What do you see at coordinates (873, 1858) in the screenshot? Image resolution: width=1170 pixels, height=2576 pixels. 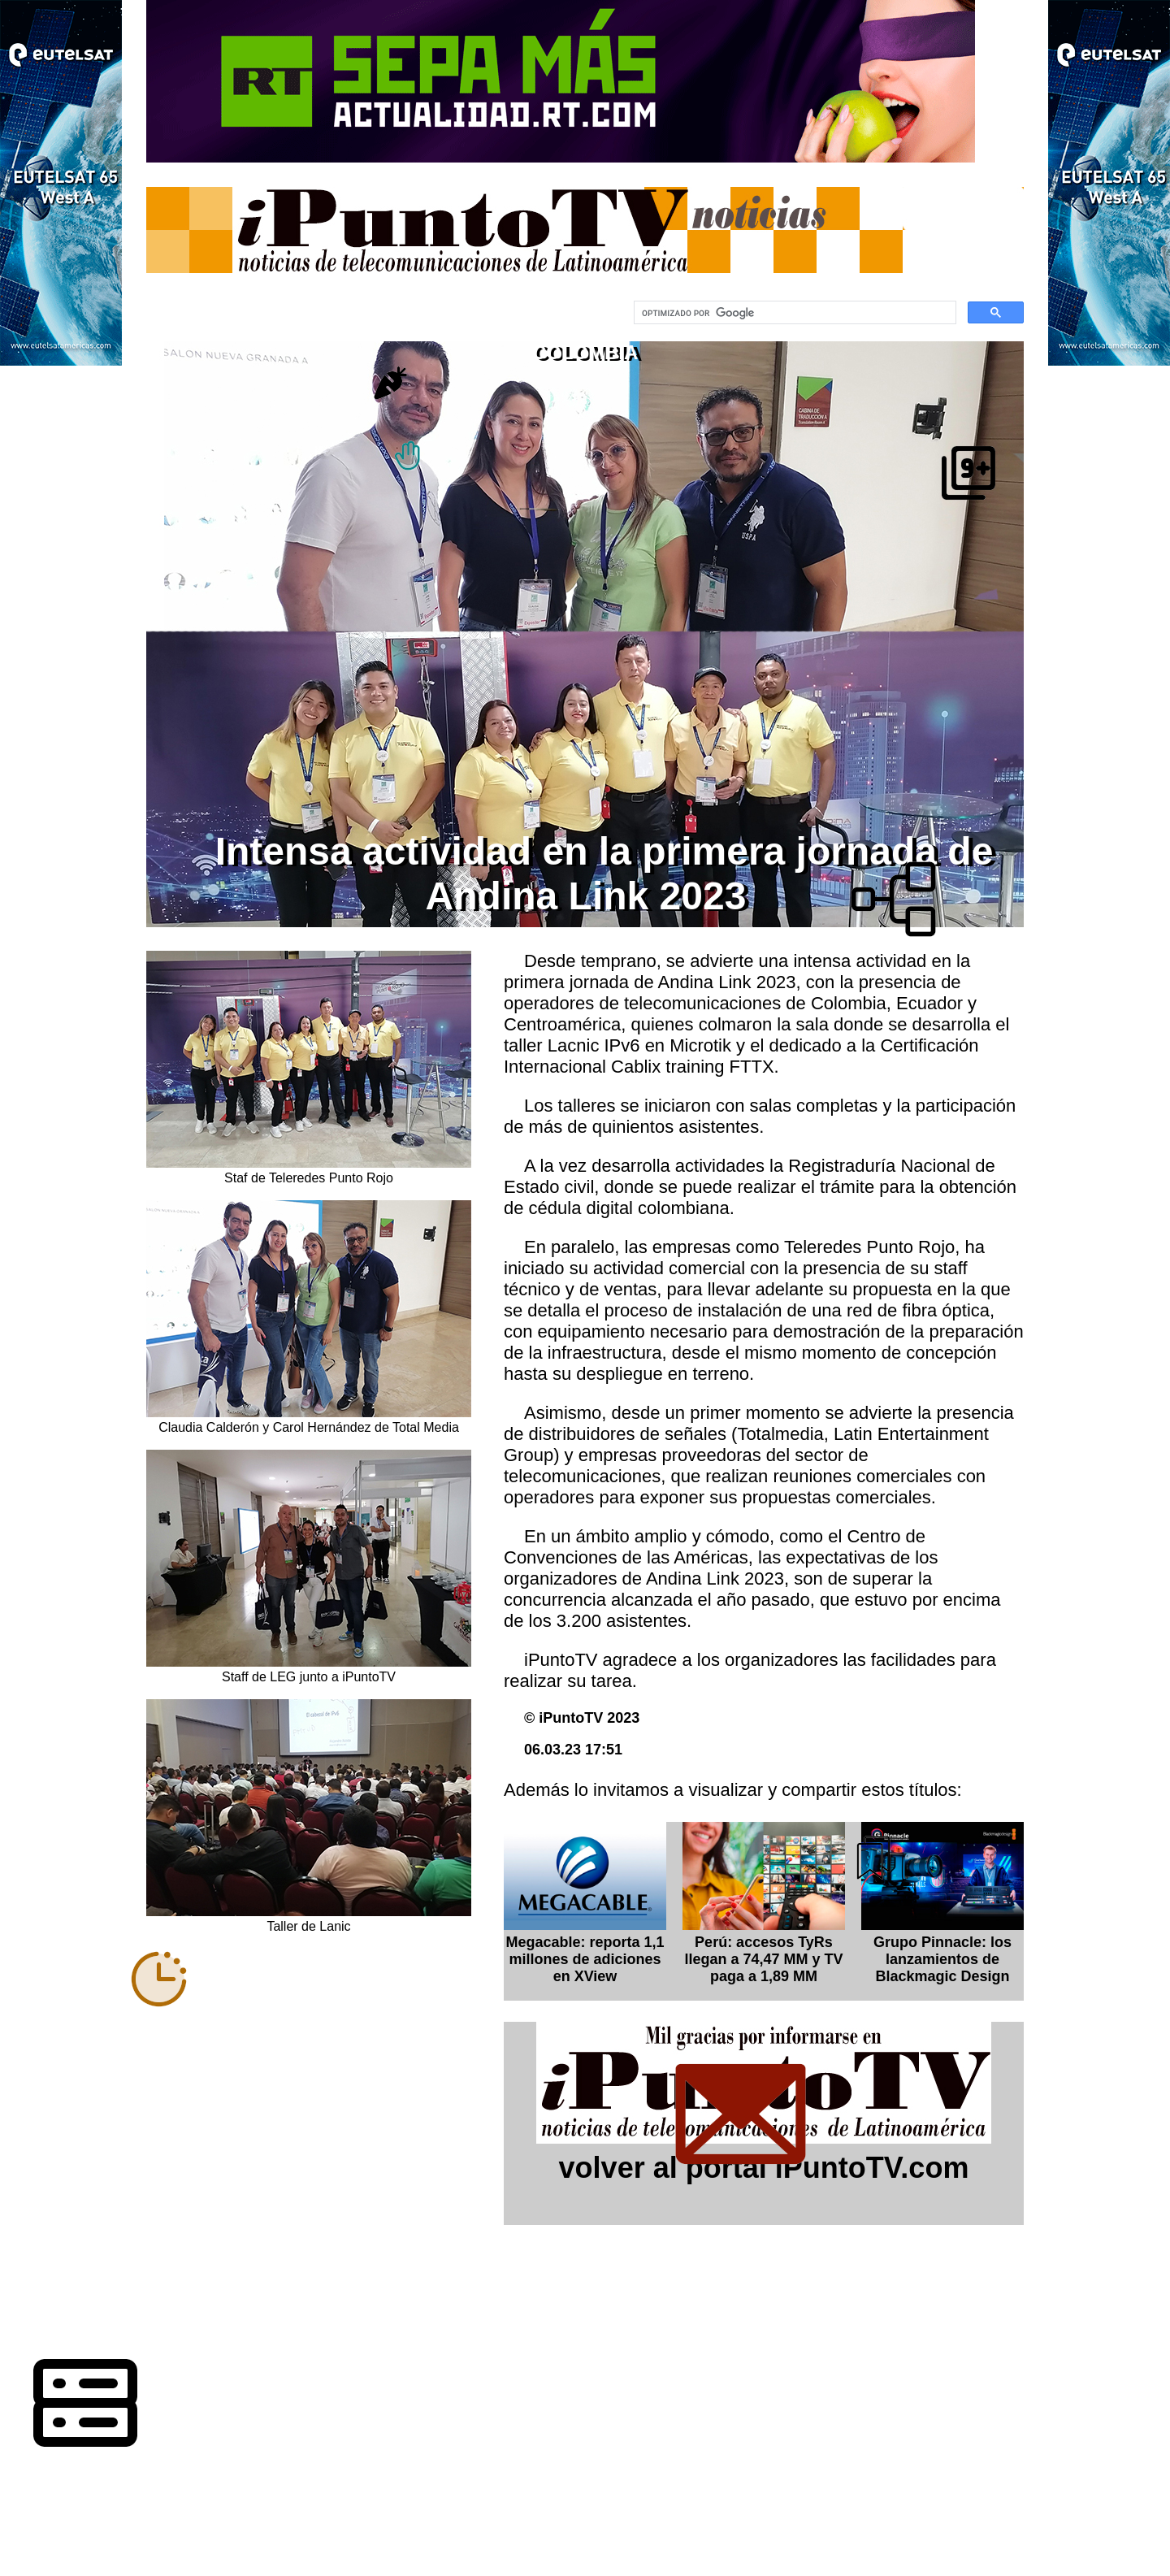 I see `view your saved bookmarks` at bounding box center [873, 1858].